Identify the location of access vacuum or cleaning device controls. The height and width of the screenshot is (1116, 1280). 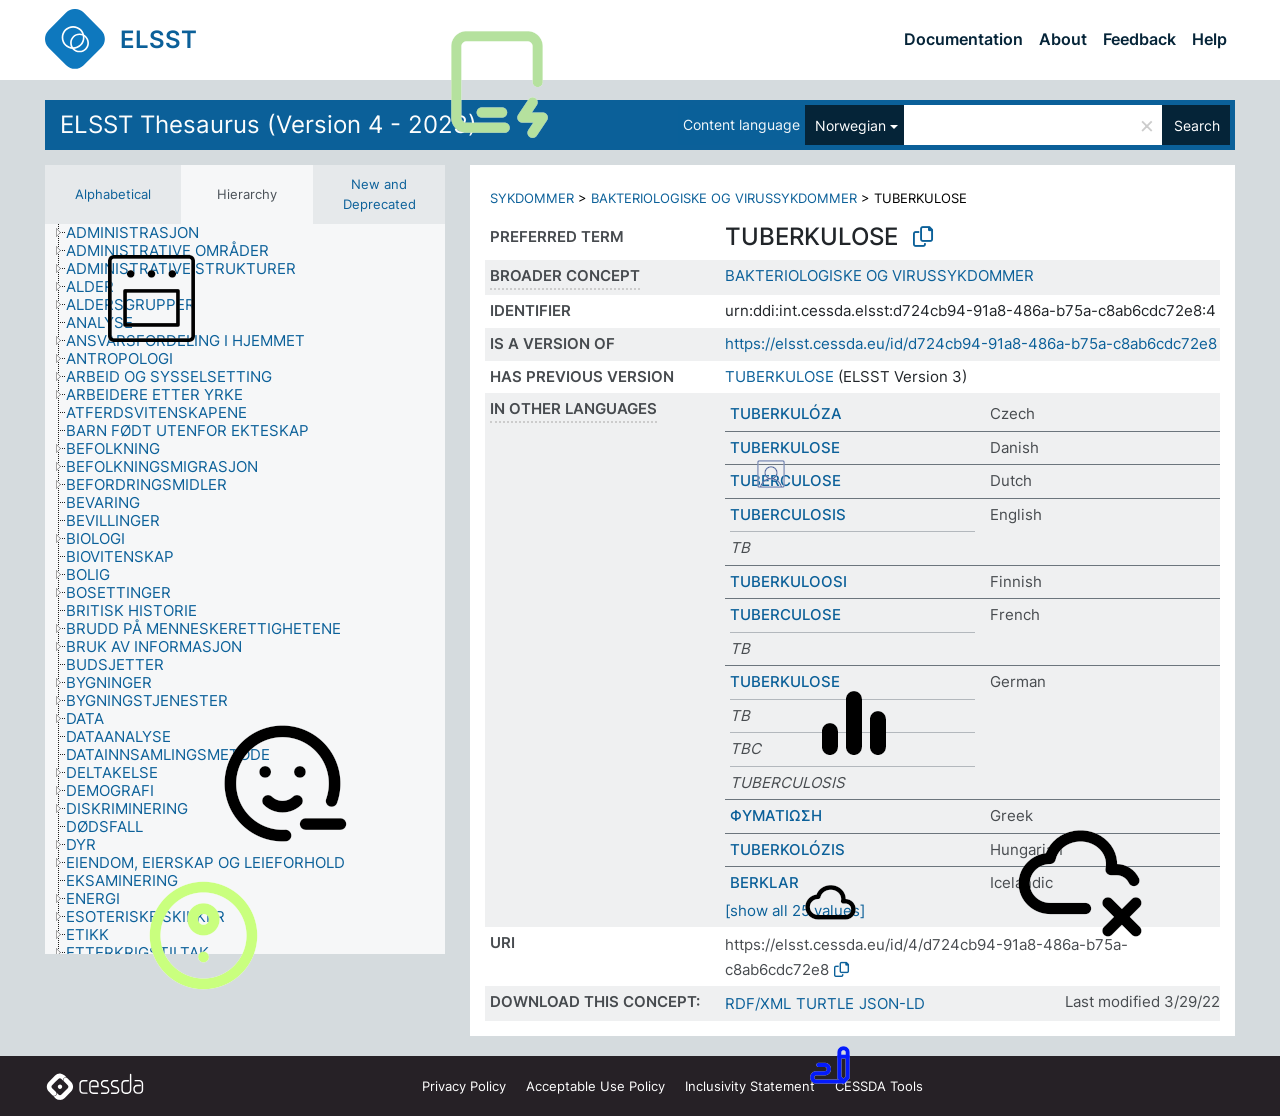
(203, 935).